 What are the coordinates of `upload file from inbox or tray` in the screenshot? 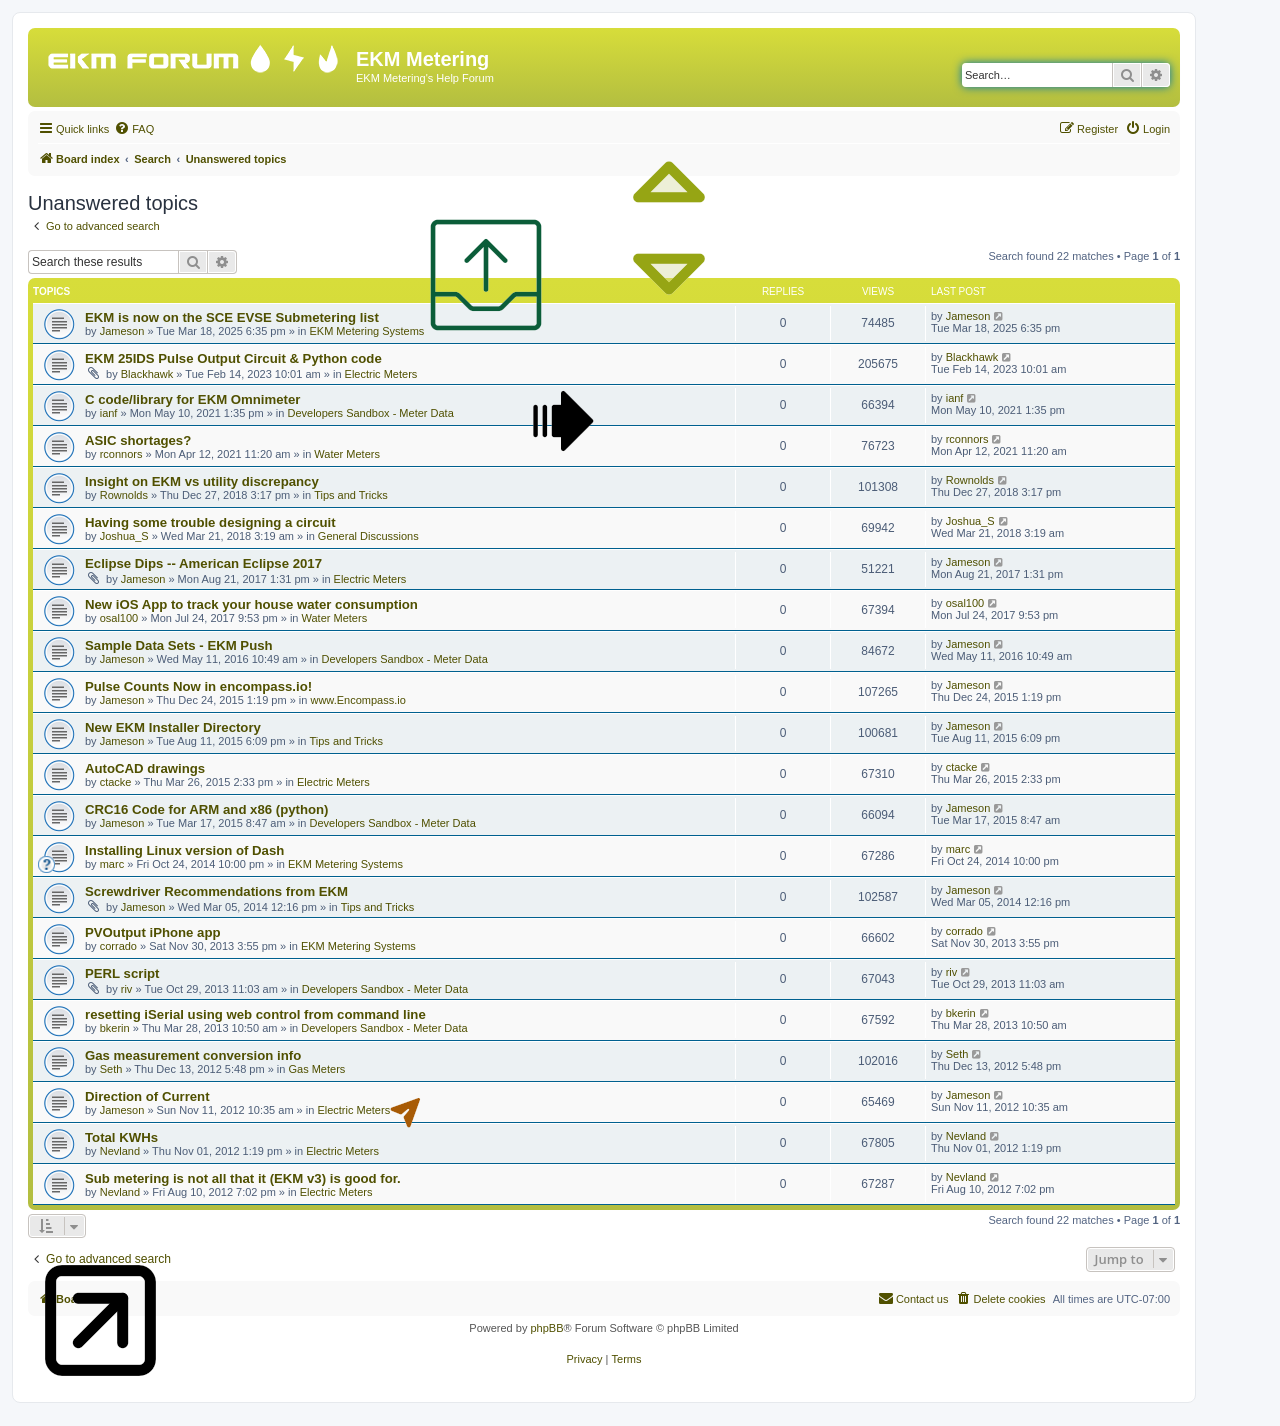 It's located at (486, 275).